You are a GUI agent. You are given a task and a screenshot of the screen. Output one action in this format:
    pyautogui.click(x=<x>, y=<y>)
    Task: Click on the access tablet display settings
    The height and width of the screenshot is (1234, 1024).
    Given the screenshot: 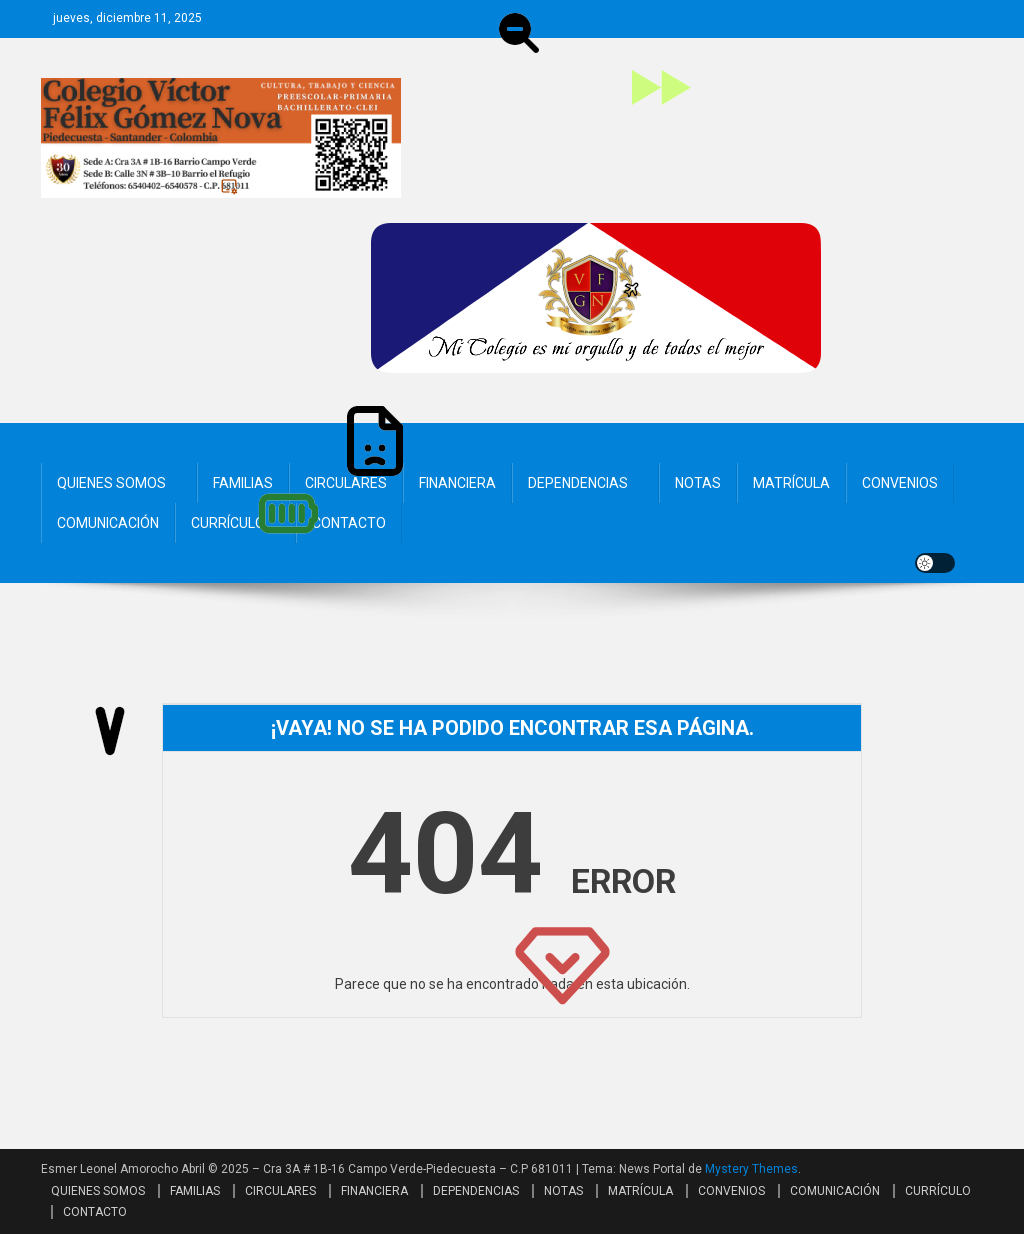 What is the action you would take?
    pyautogui.click(x=229, y=186)
    